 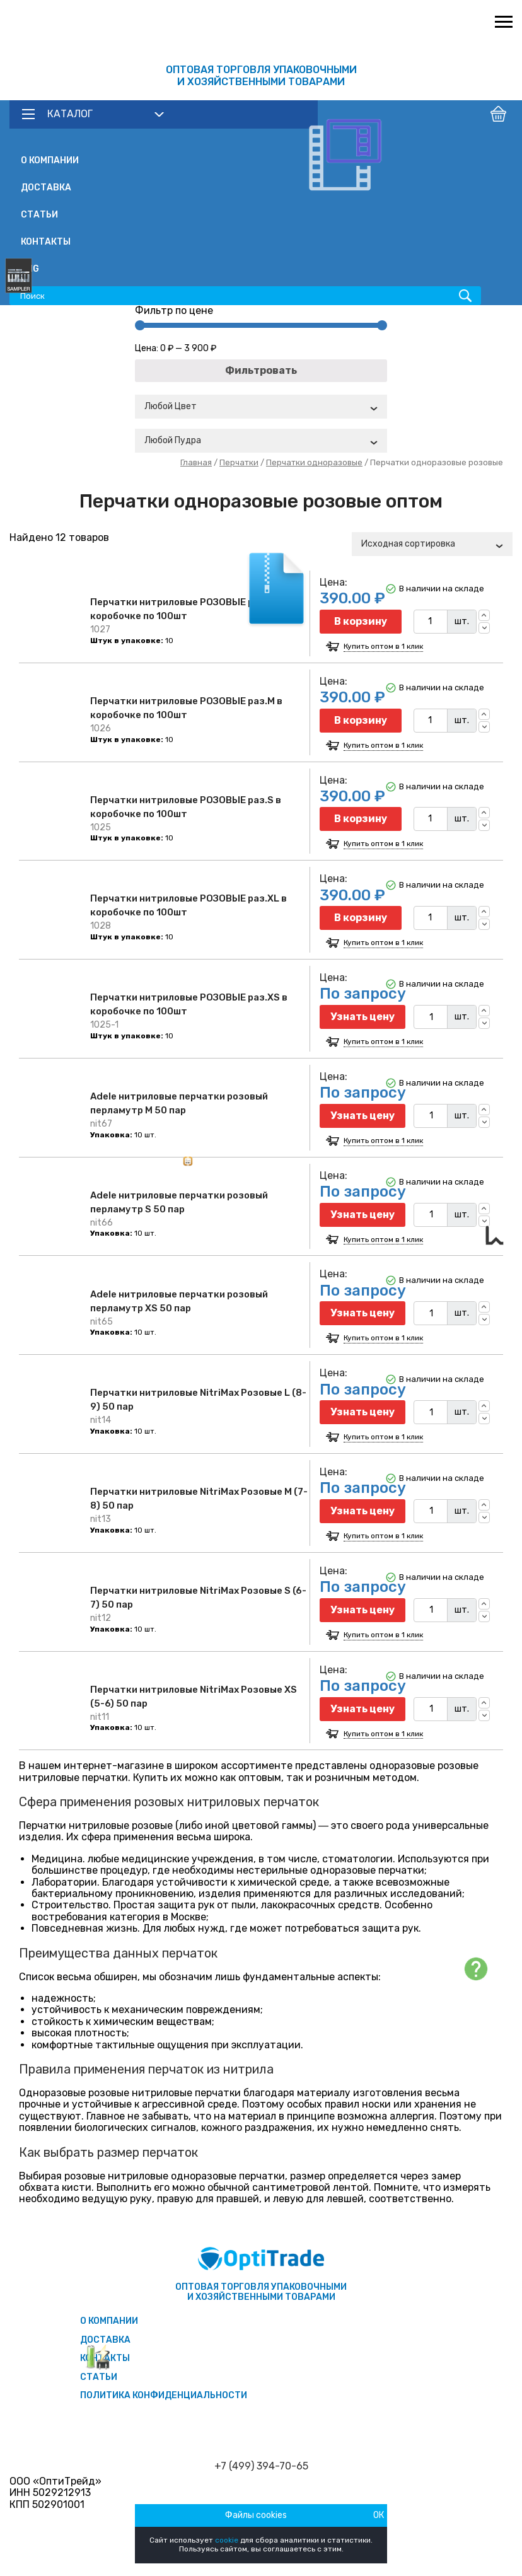 What do you see at coordinates (188, 1161) in the screenshot?
I see `a software installation package file` at bounding box center [188, 1161].